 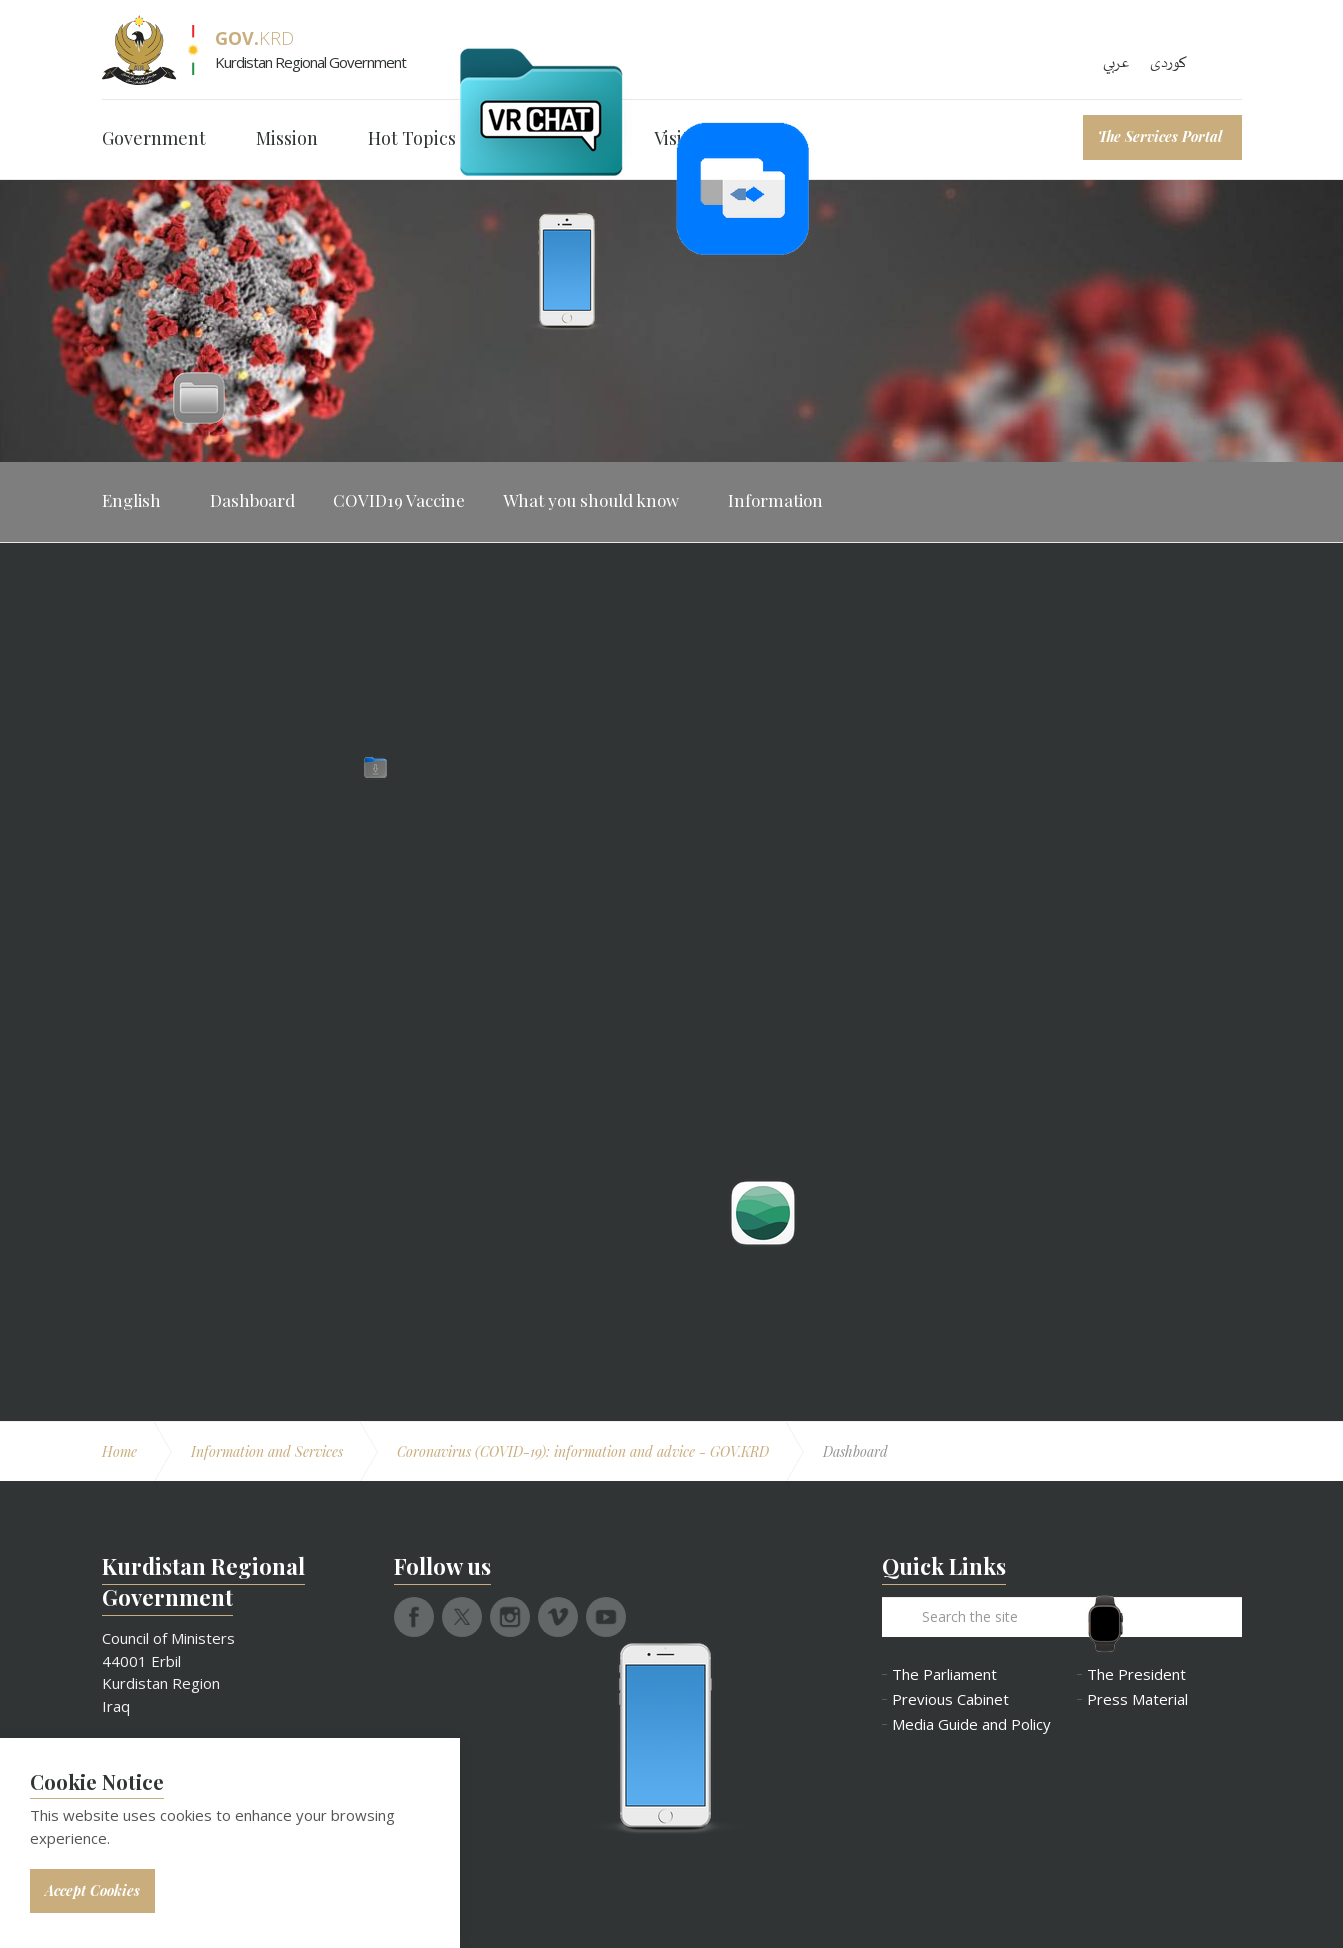 I want to click on apple watch device icon, so click(x=1105, y=1624).